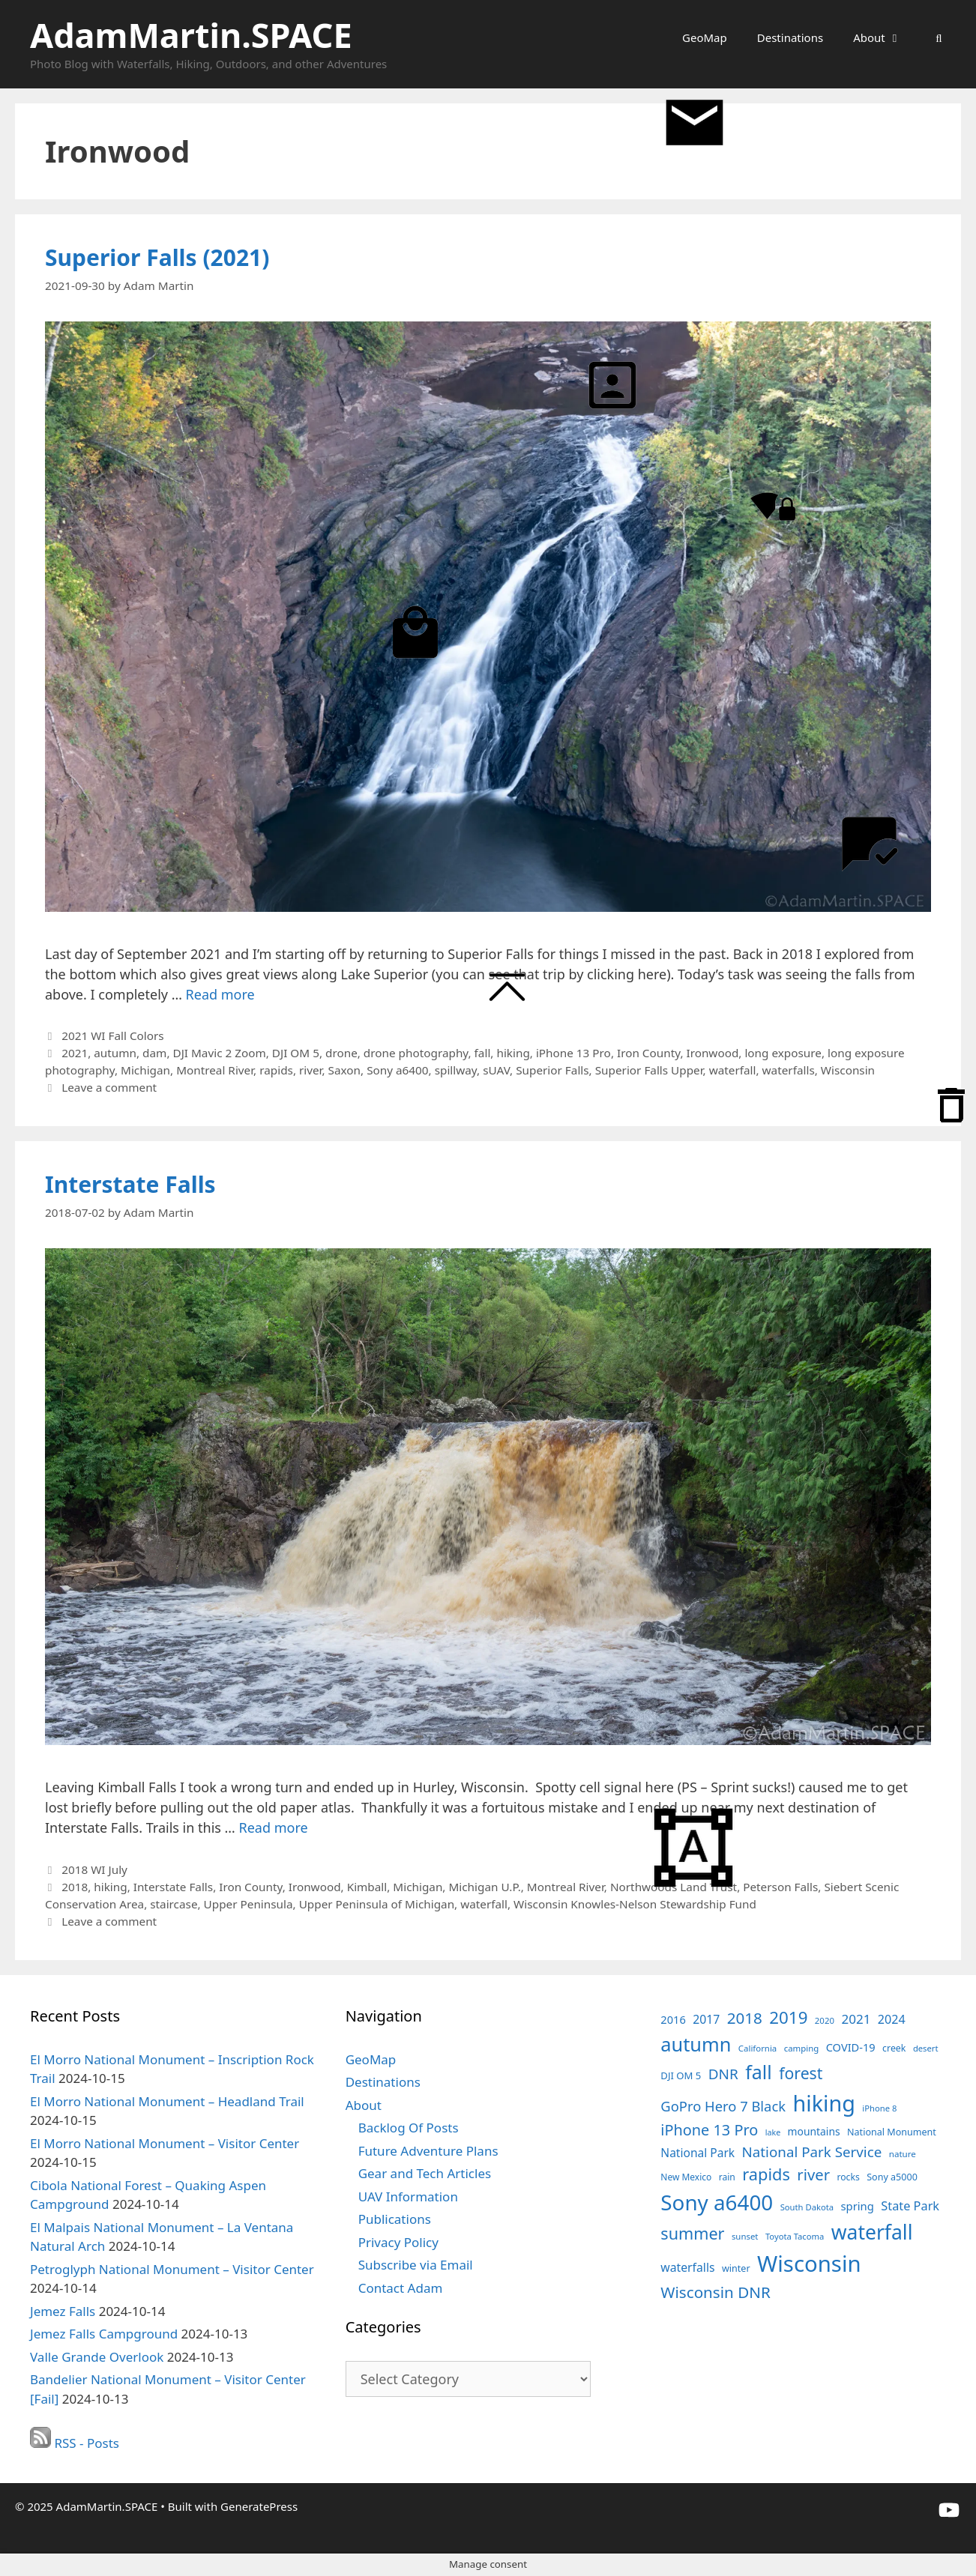 The width and height of the screenshot is (976, 2576). Describe the element at coordinates (507, 986) in the screenshot. I see `collapse content or scroll to top` at that location.